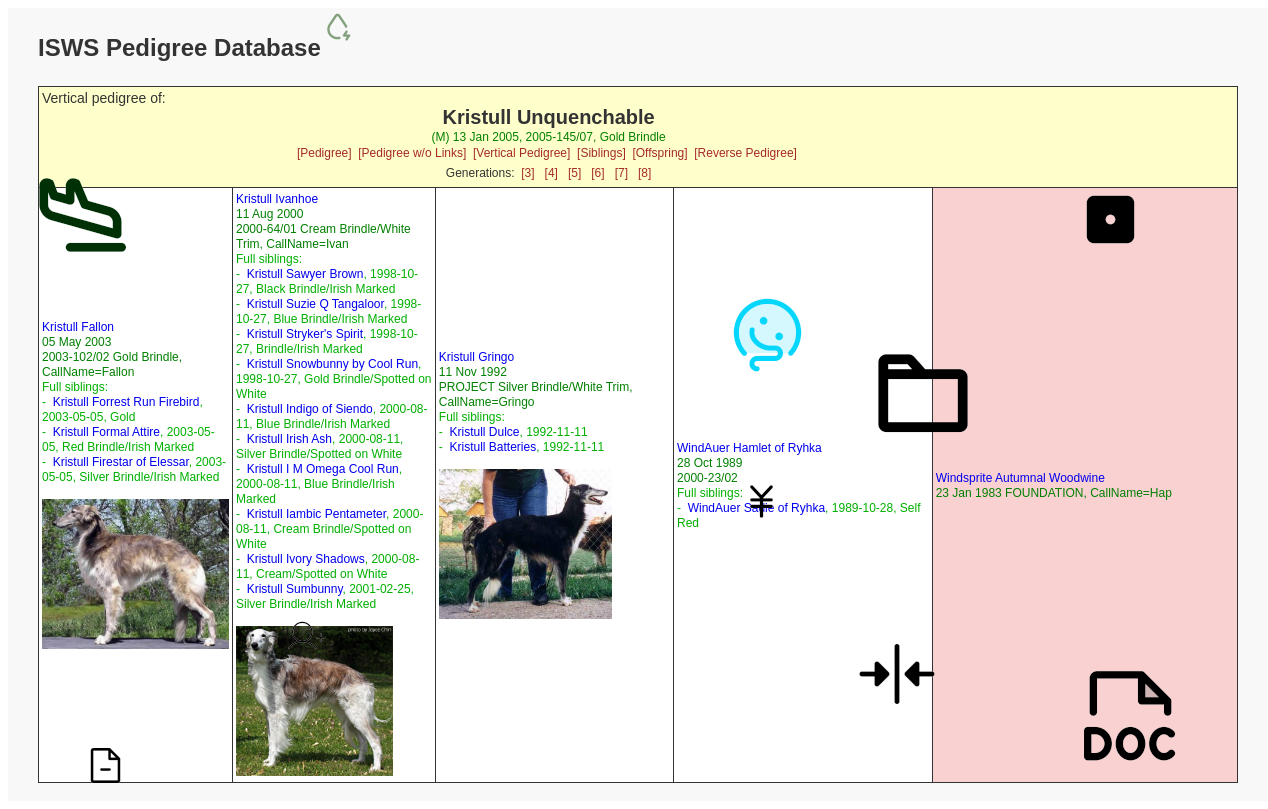 This screenshot has width=1268, height=809. I want to click on hydroelectric power or water energy indicator, so click(337, 26).